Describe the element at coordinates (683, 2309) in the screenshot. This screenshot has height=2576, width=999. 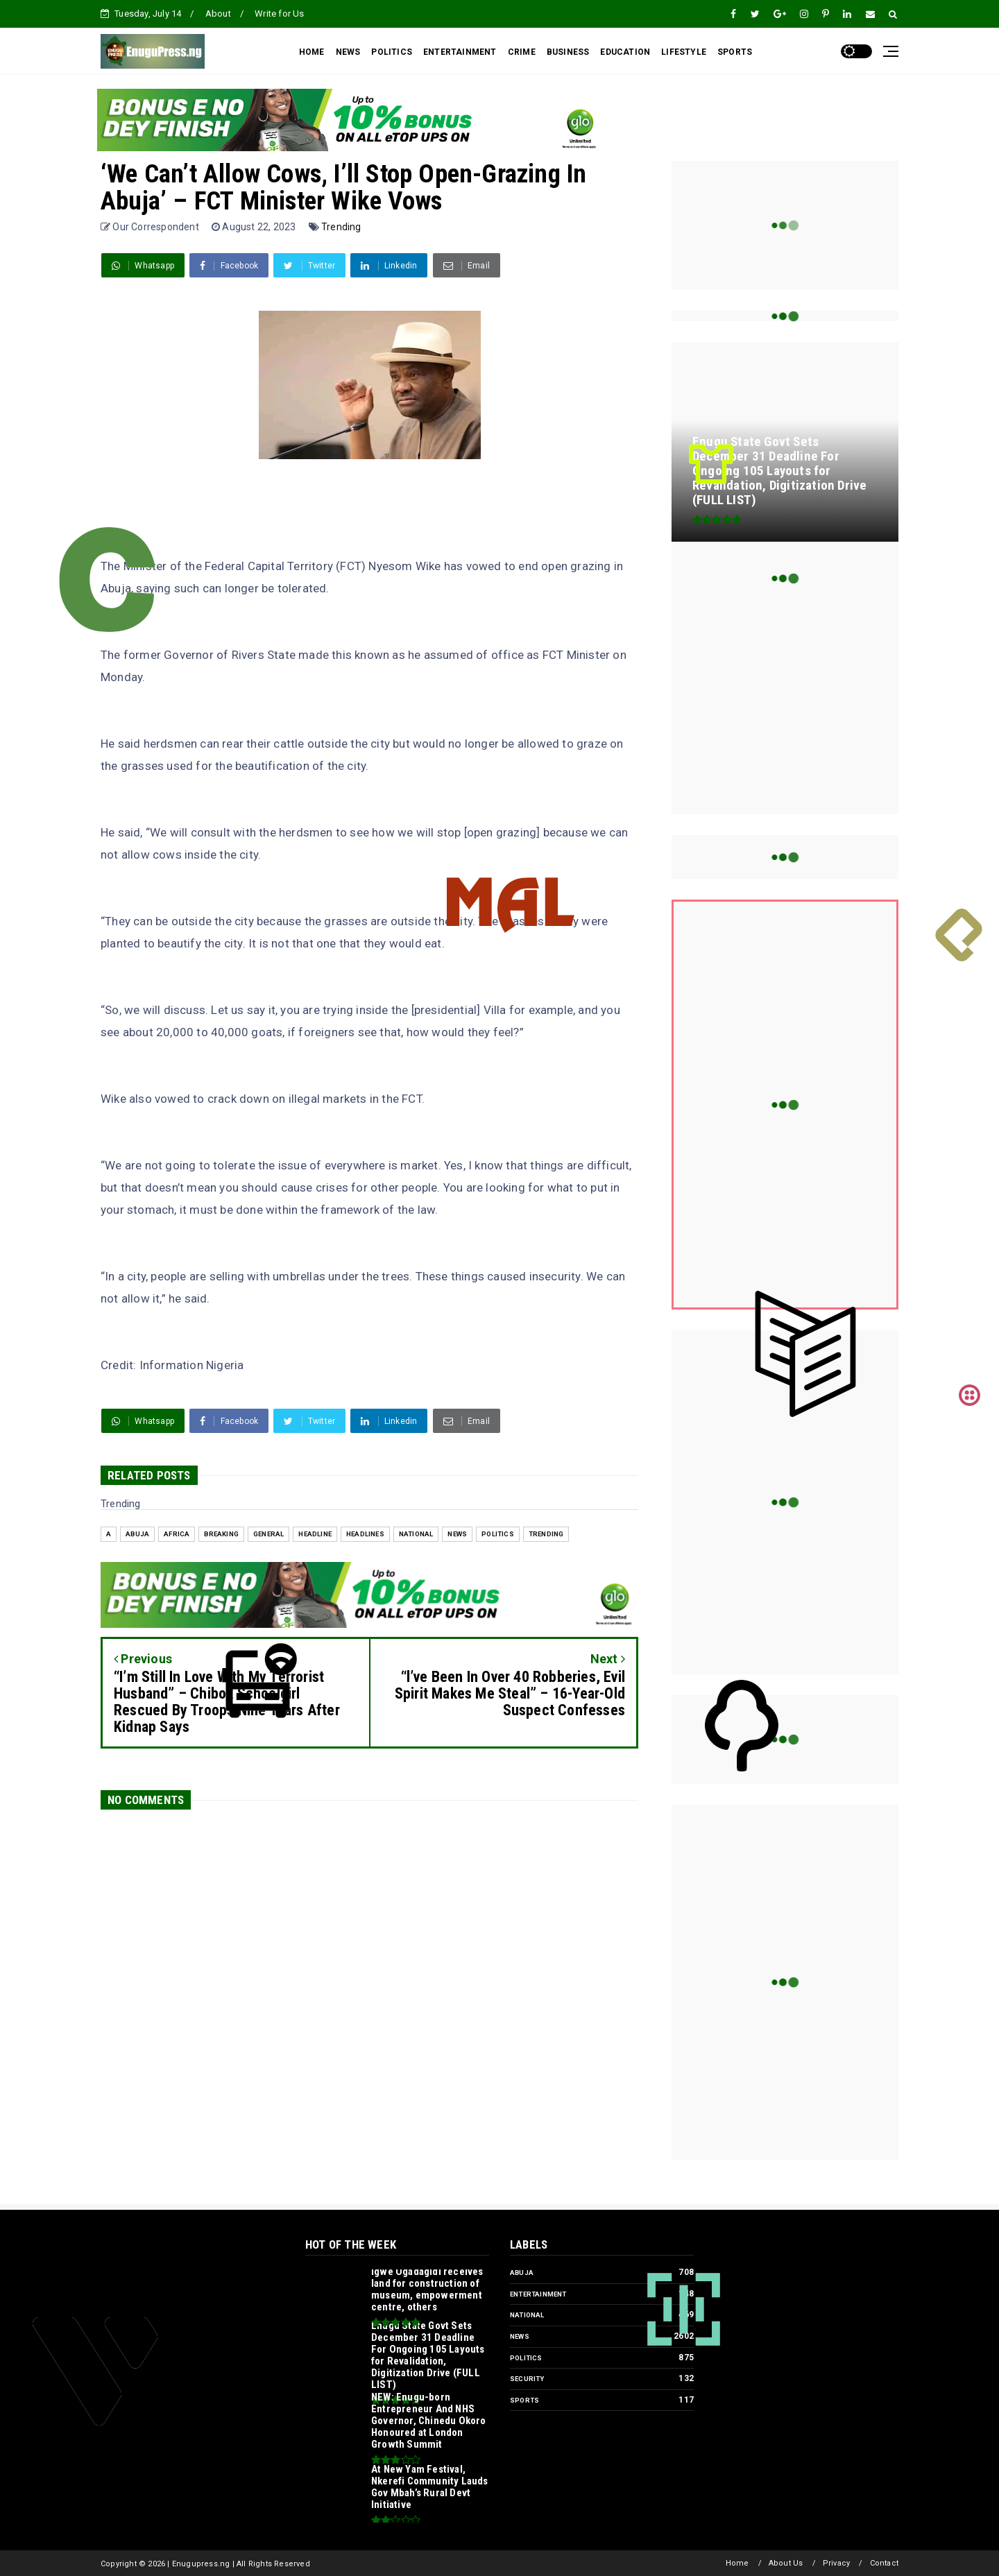
I see `activate voice recognition or speech input` at that location.